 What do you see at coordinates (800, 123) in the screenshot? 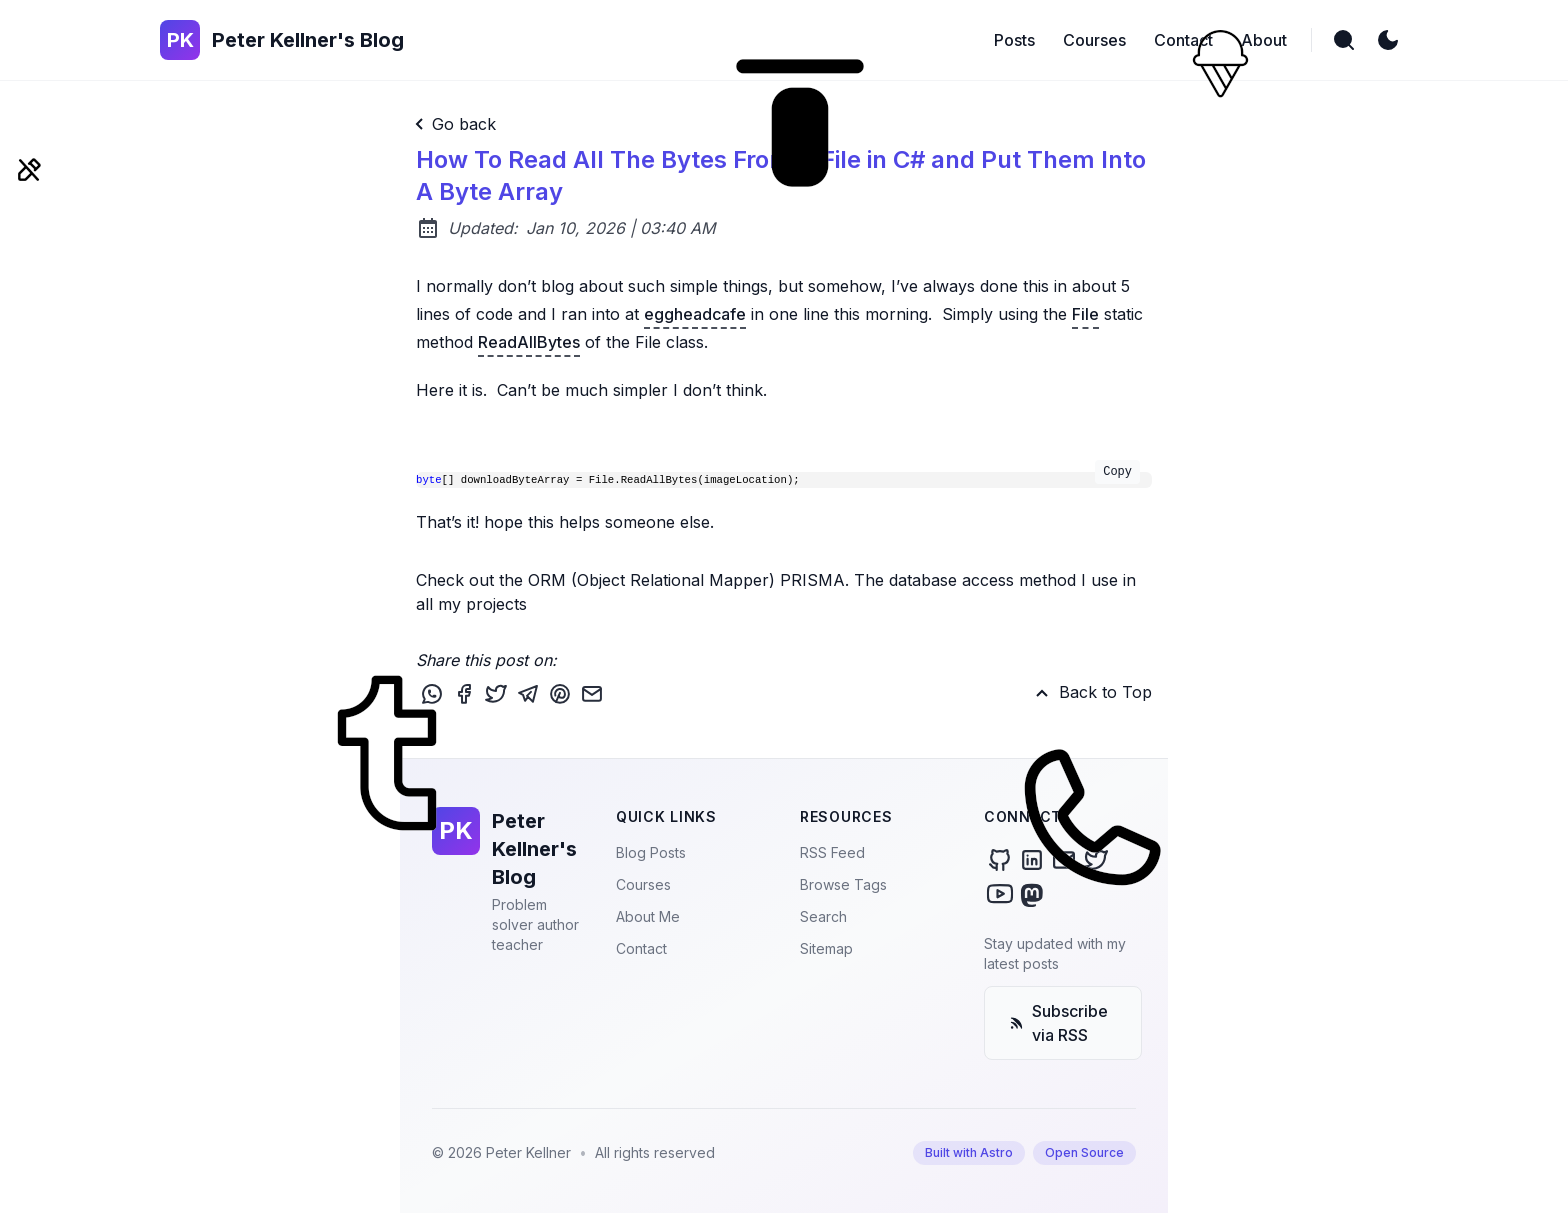
I see `align selected element to top` at bounding box center [800, 123].